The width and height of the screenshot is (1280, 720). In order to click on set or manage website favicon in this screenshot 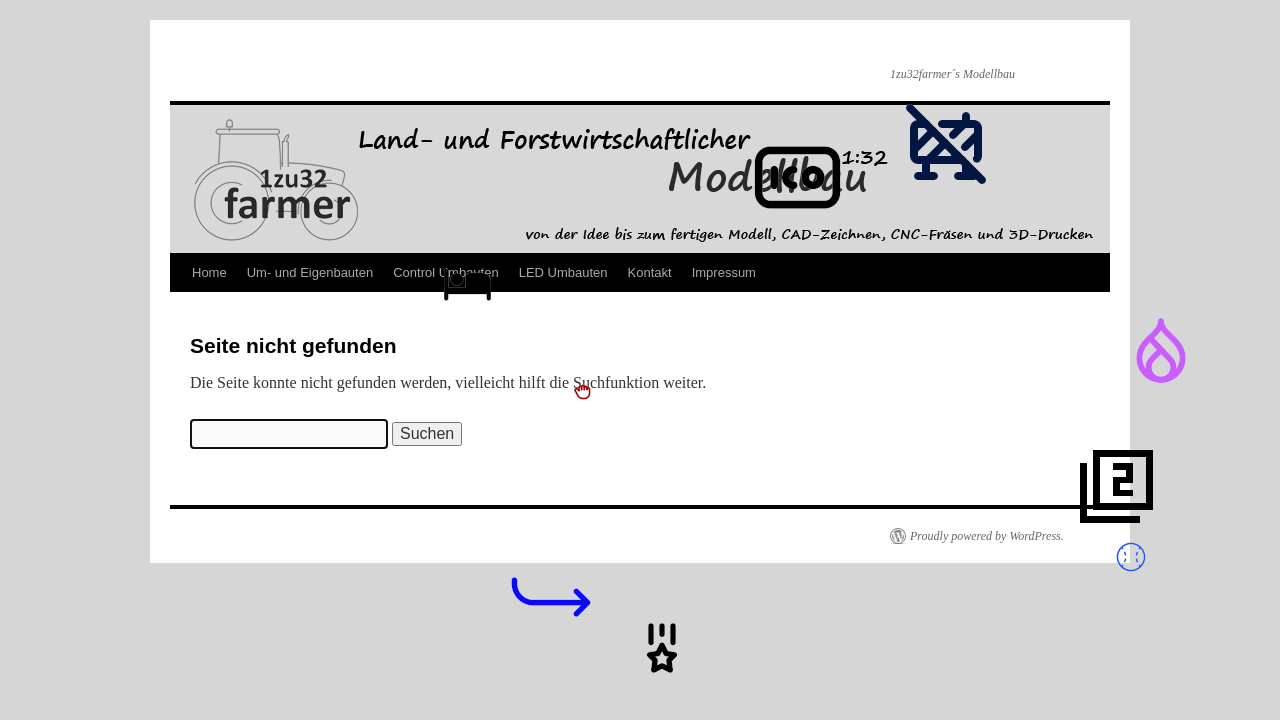, I will do `click(797, 177)`.